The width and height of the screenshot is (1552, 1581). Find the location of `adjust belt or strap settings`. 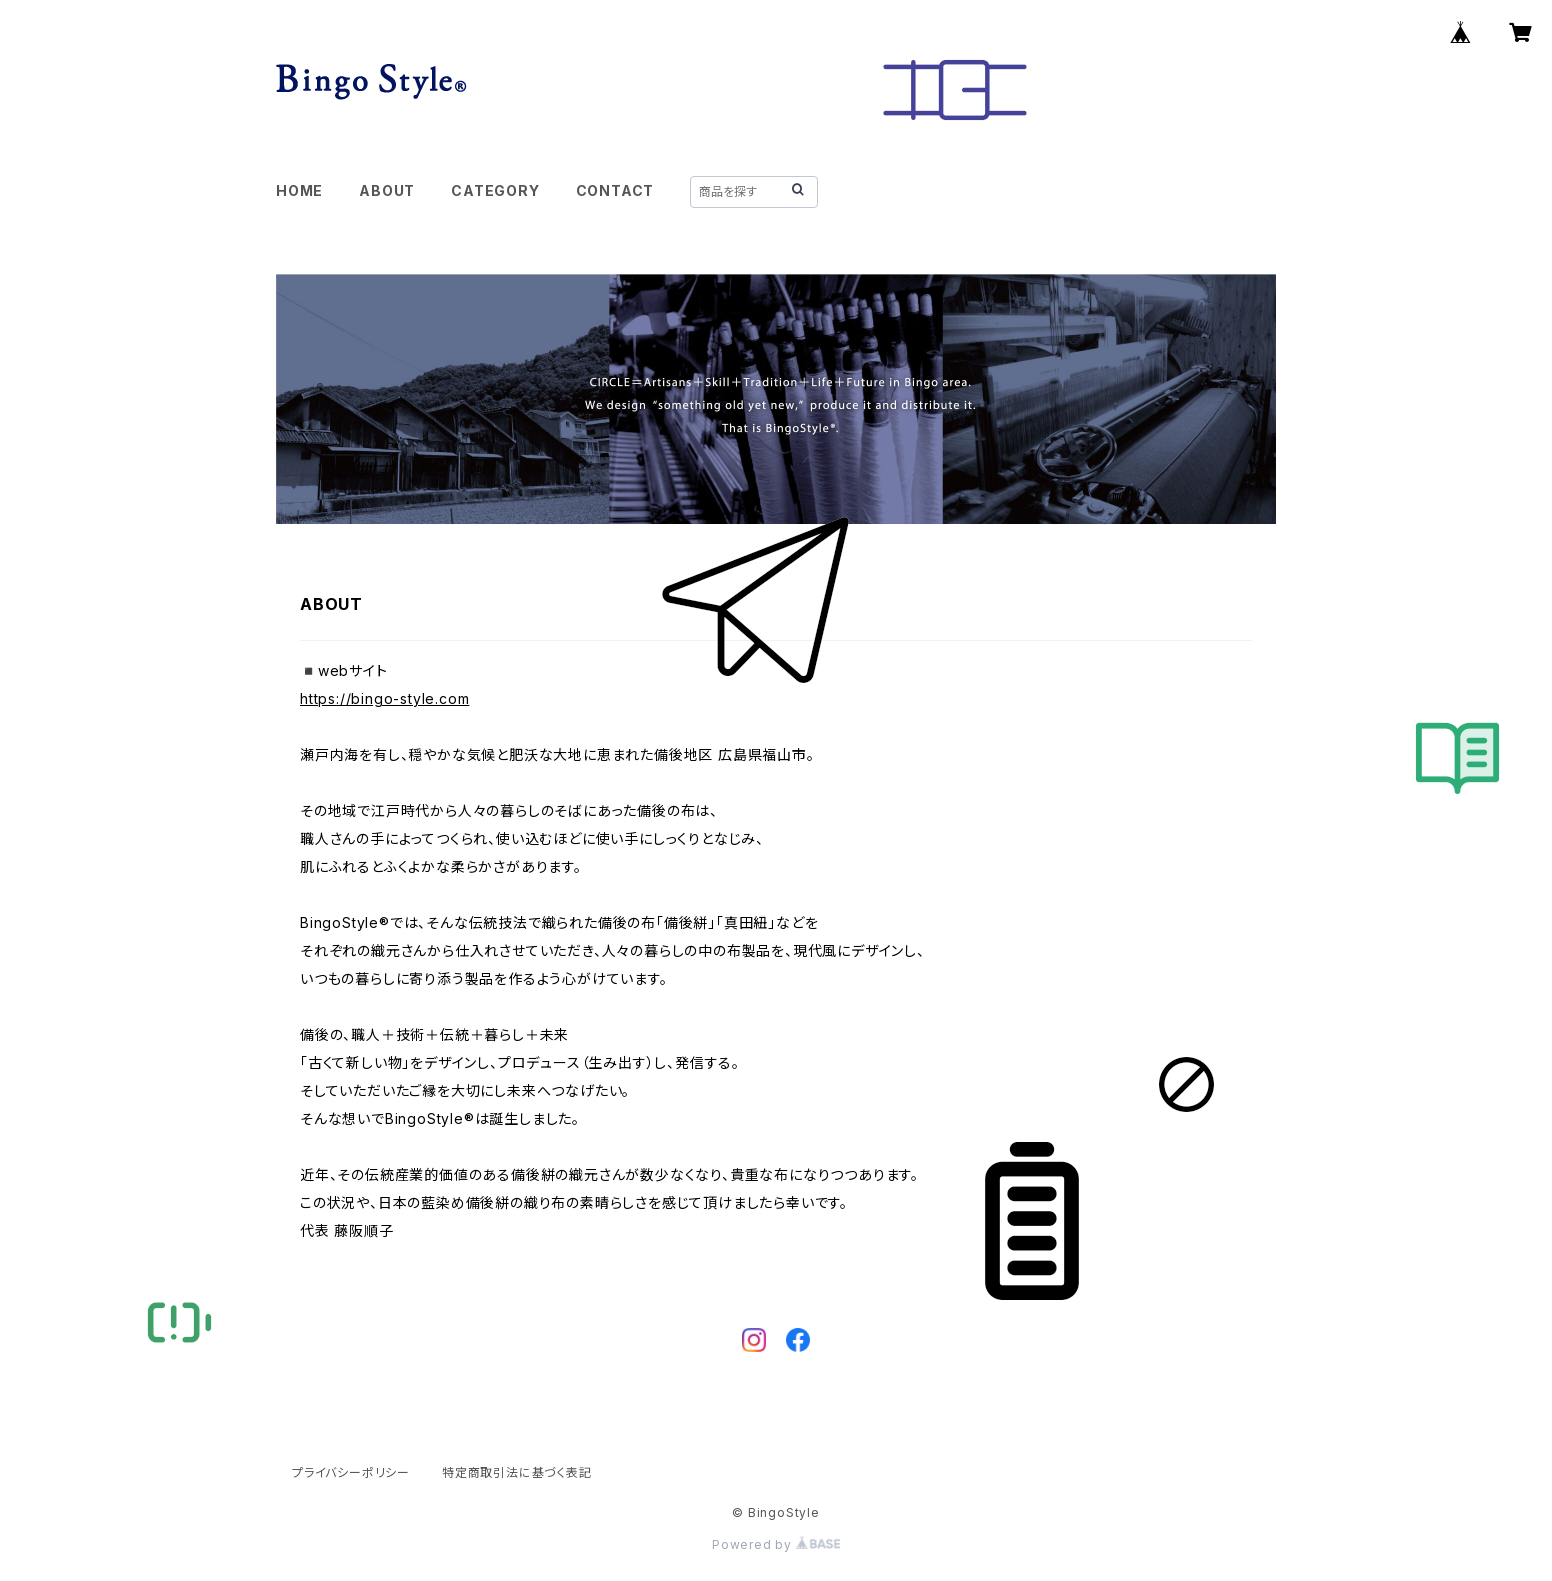

adjust belt or strap settings is located at coordinates (955, 90).